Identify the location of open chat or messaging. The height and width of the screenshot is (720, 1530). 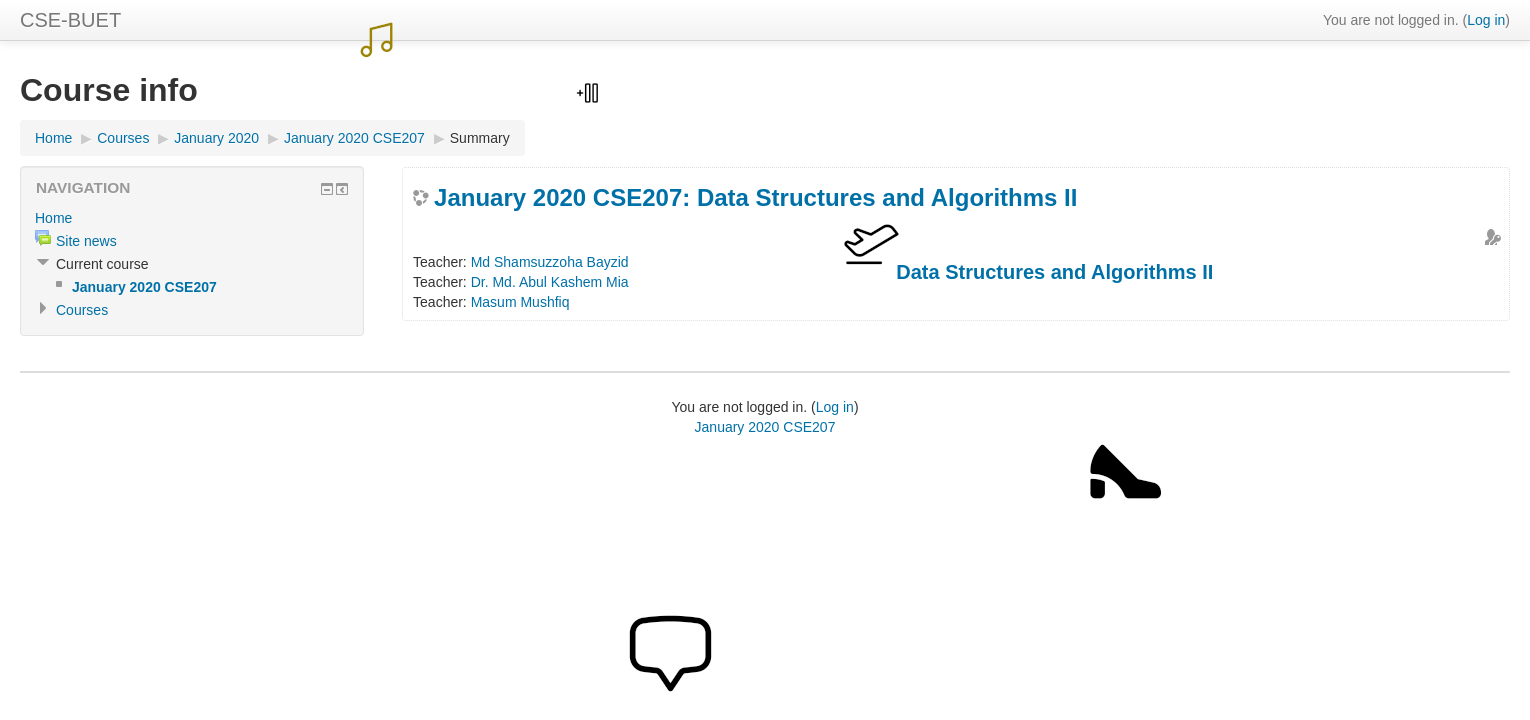
(670, 653).